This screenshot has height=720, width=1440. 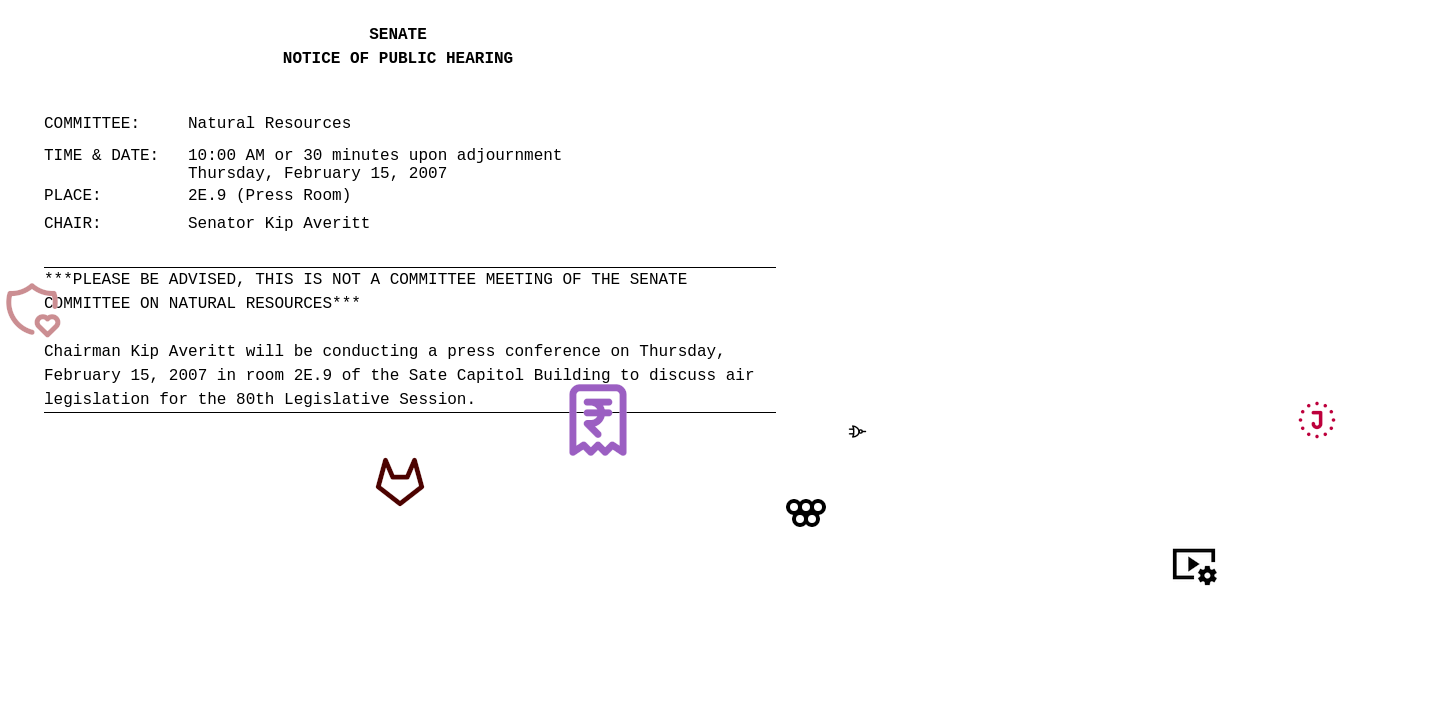 What do you see at coordinates (857, 431) in the screenshot?
I see `NOR logic gate symbol for circuit diagrams` at bounding box center [857, 431].